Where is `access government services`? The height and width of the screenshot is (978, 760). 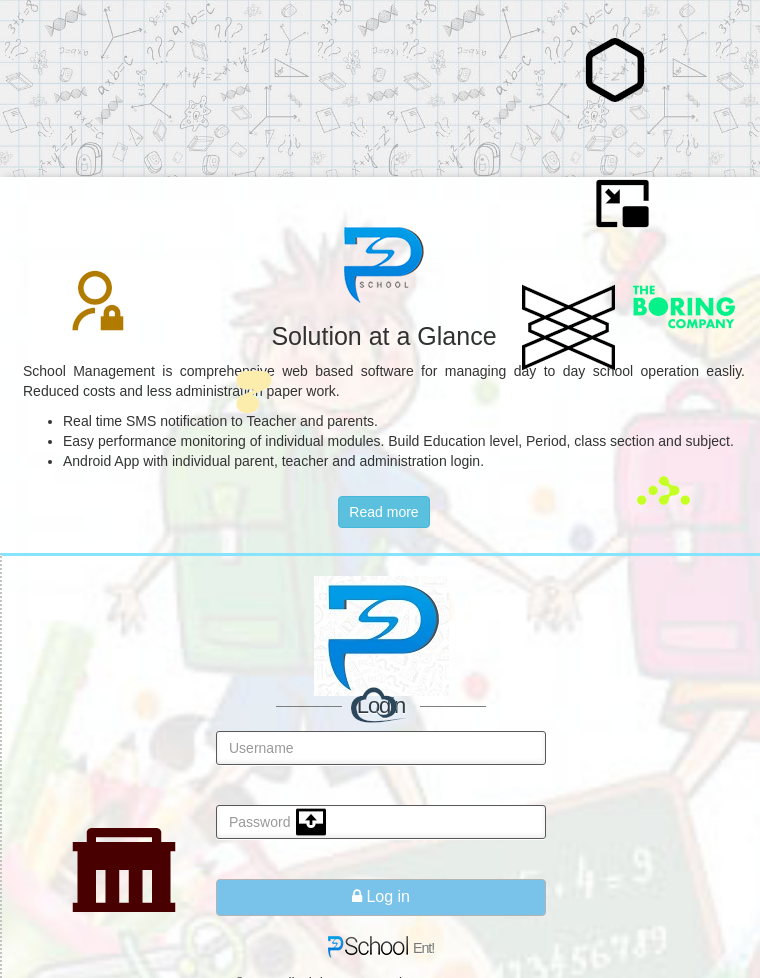
access government services is located at coordinates (124, 870).